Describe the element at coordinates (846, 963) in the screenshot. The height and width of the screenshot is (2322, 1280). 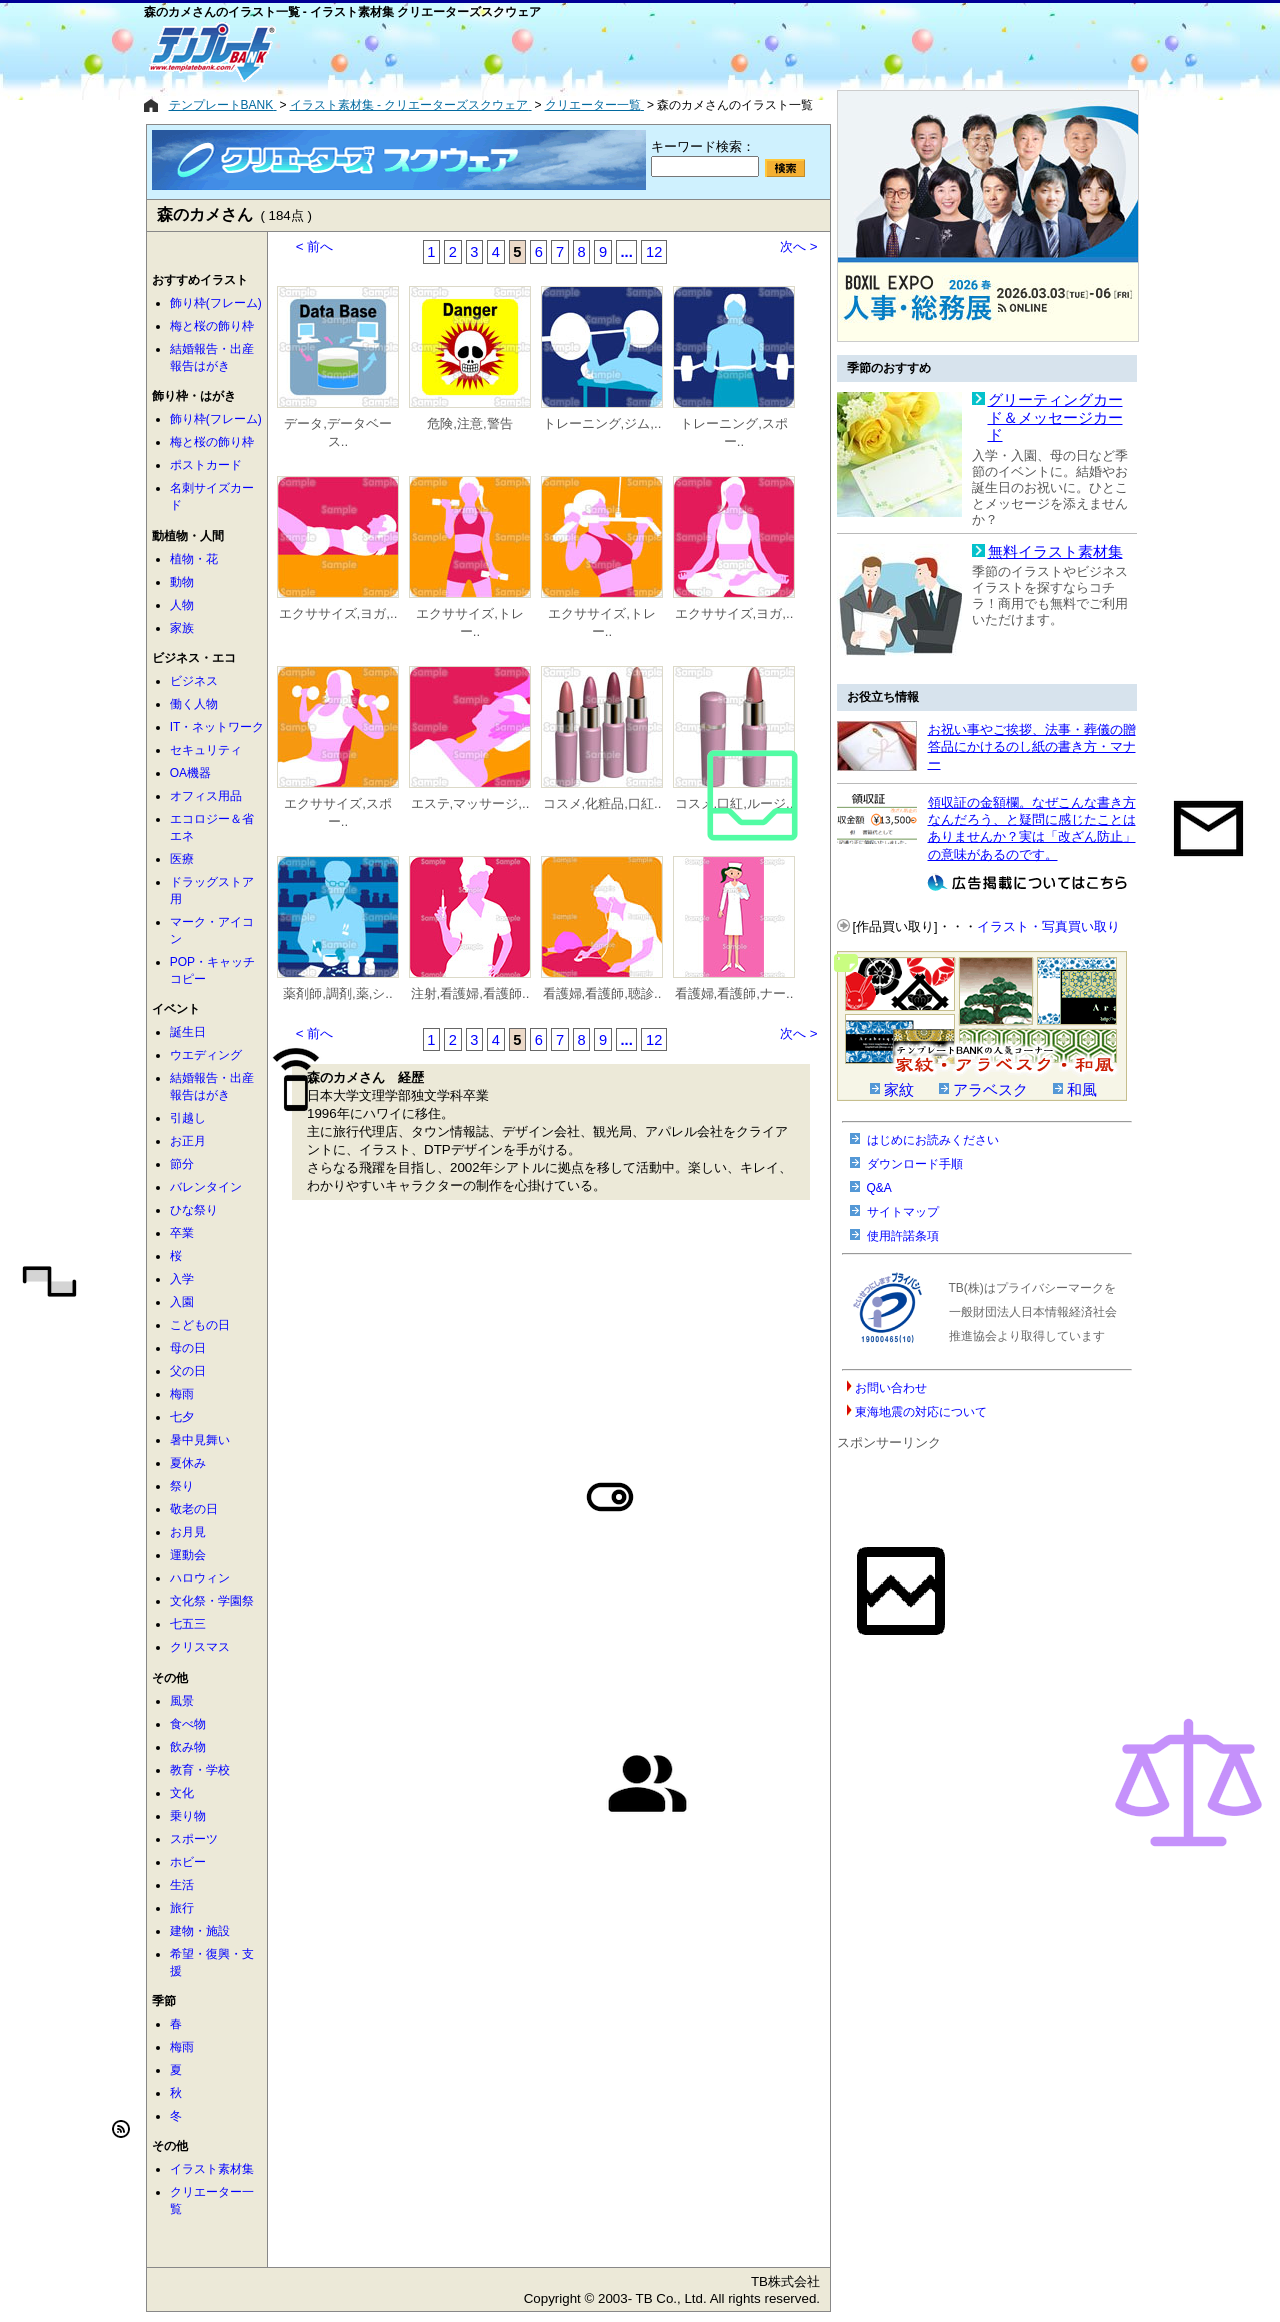
I see `indicates tarp or cover item` at that location.